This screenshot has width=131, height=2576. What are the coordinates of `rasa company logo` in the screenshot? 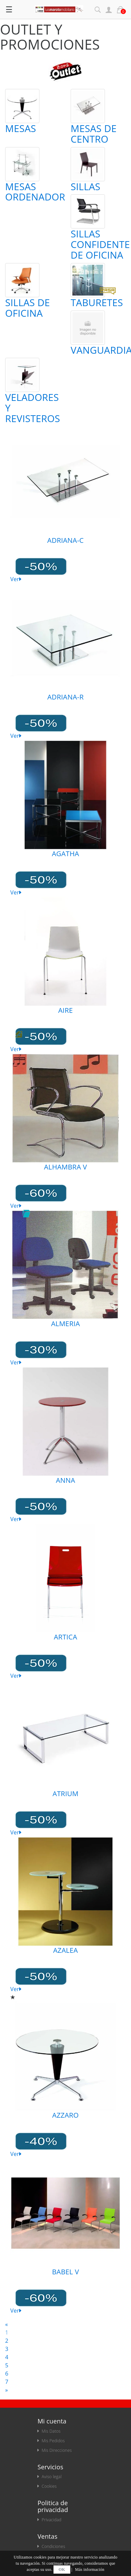 It's located at (108, 291).